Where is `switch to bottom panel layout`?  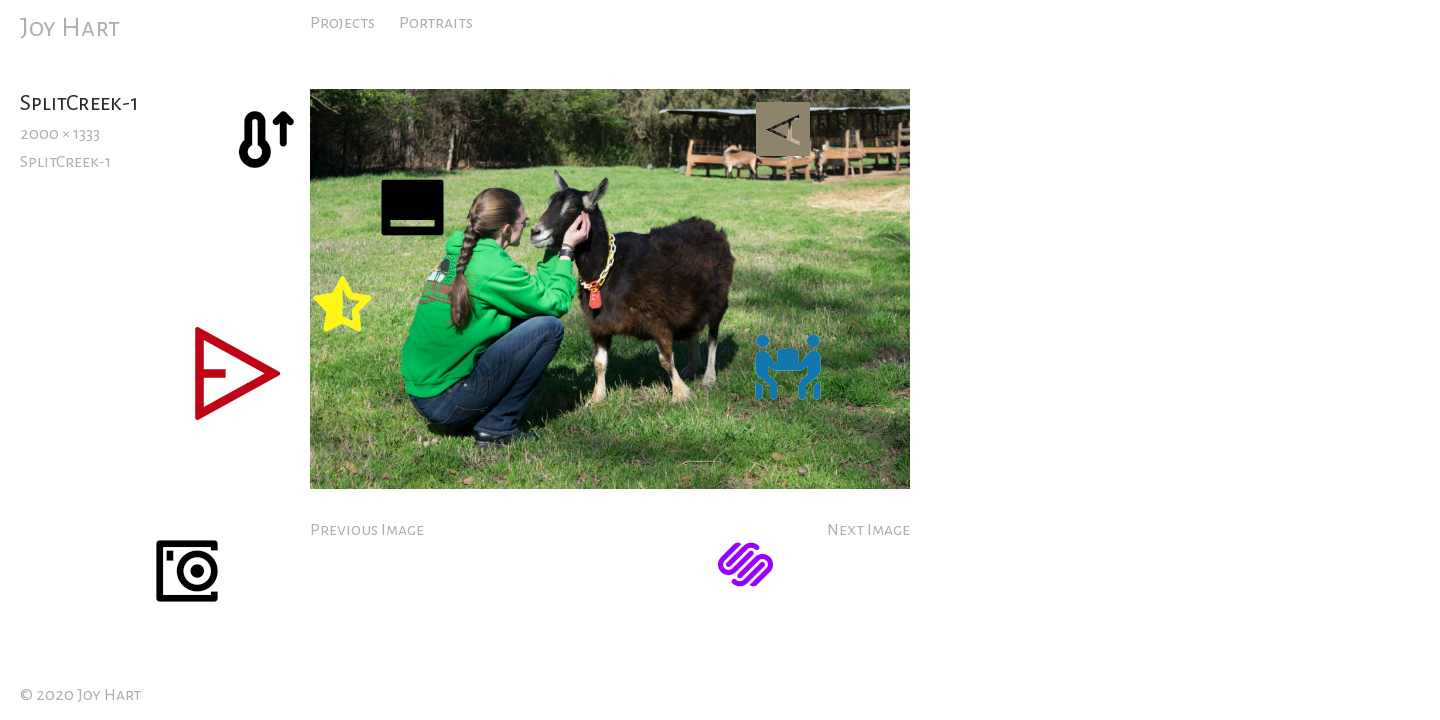 switch to bottom panel layout is located at coordinates (412, 207).